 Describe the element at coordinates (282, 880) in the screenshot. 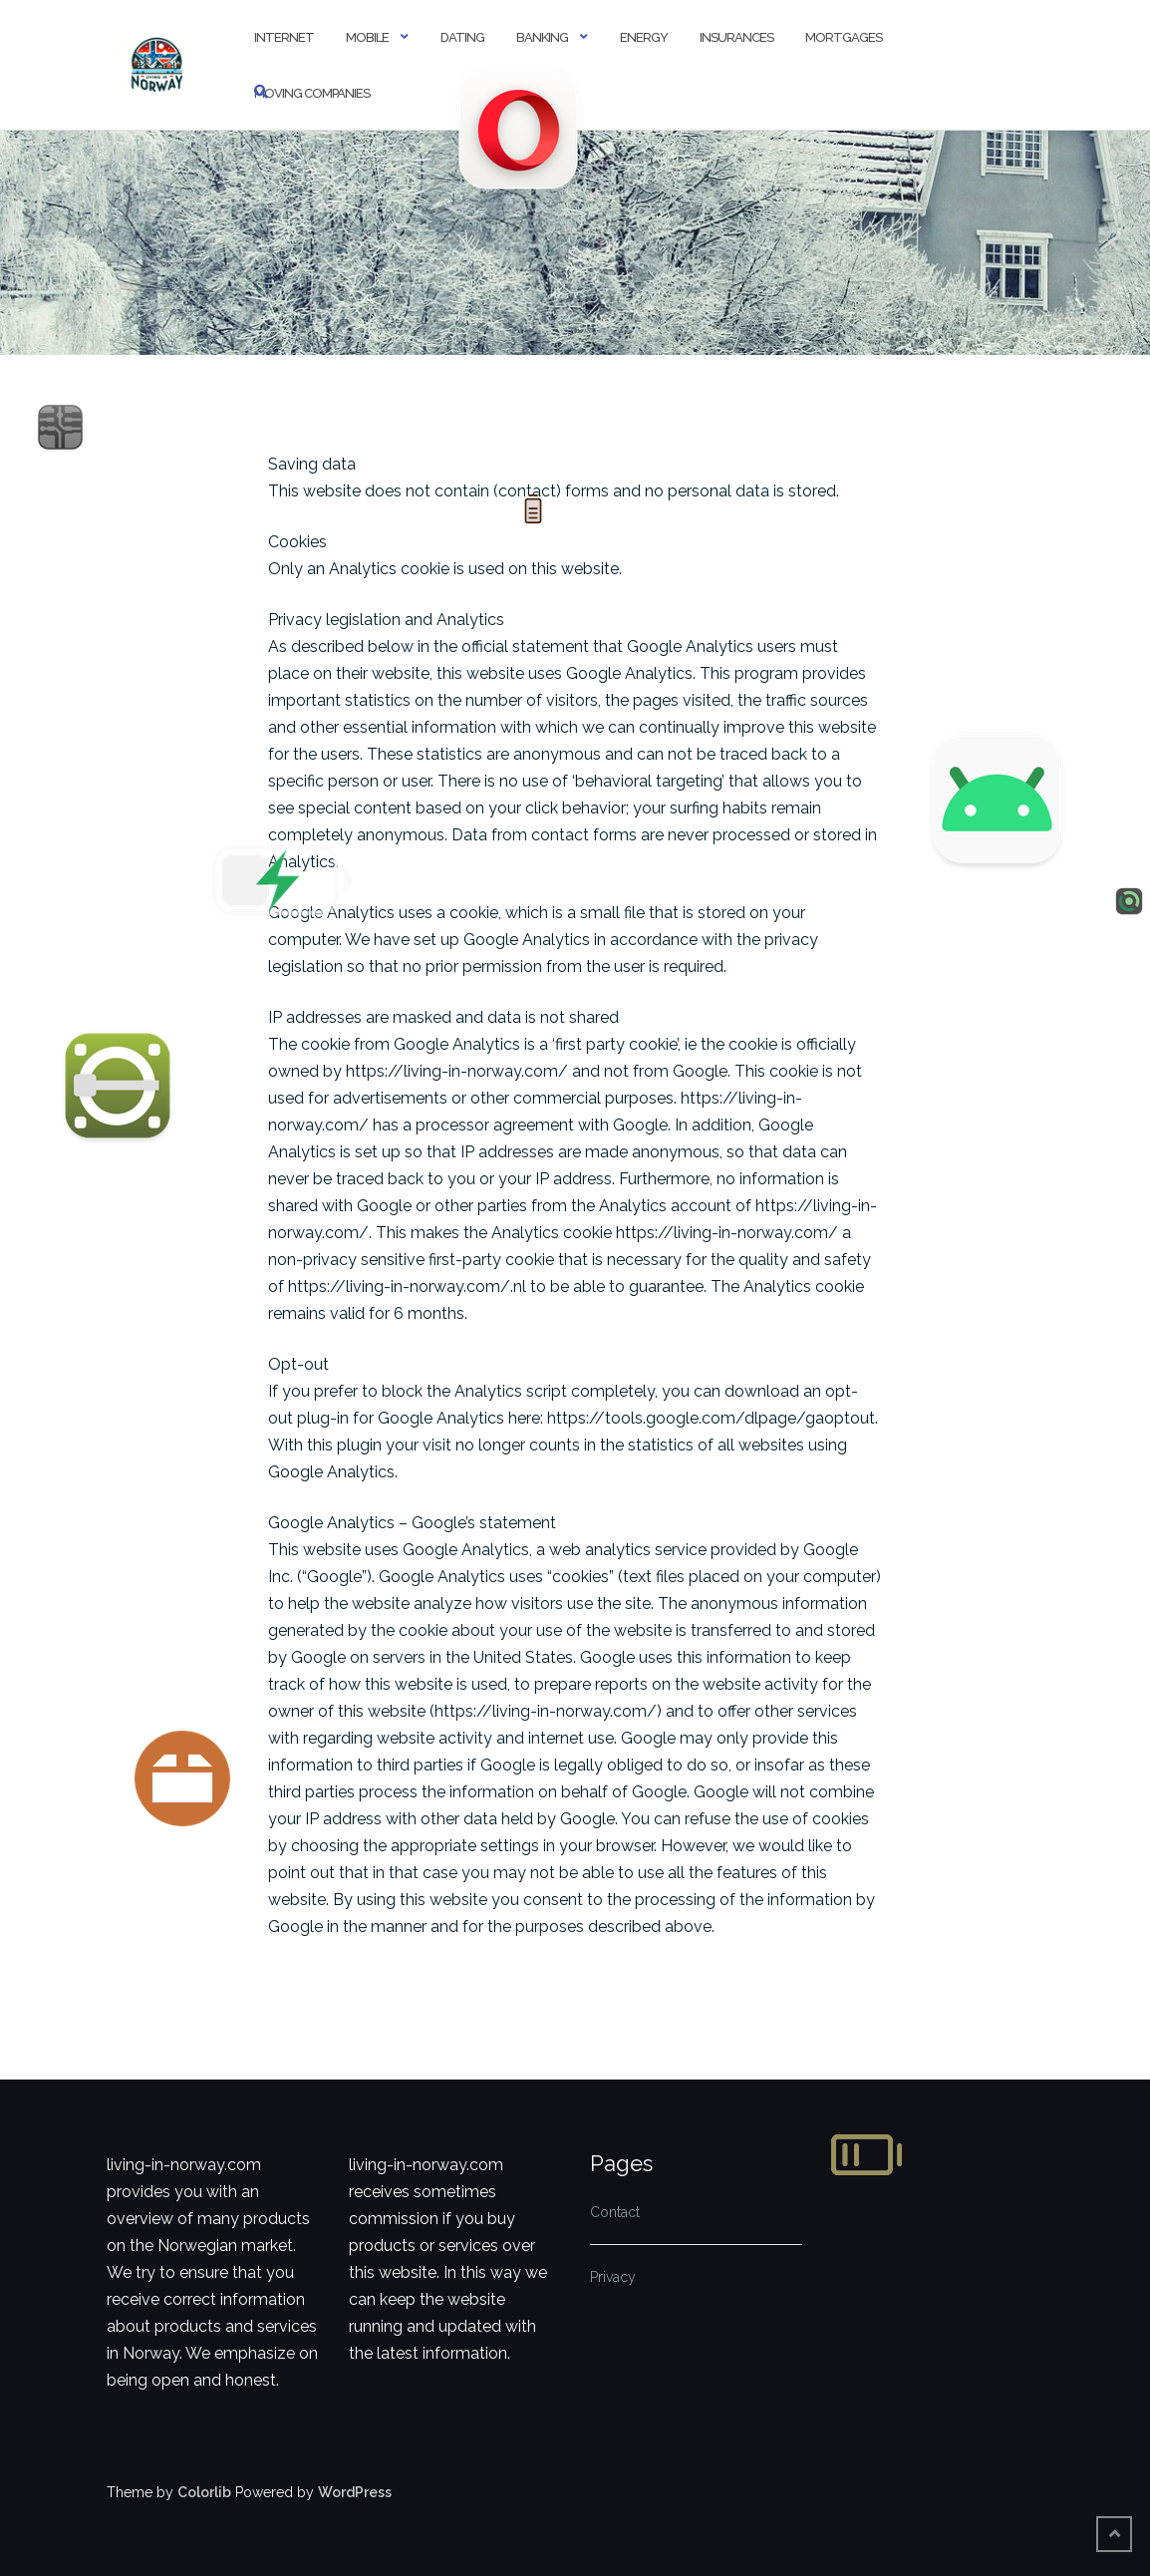

I see `battery at 40% and currently charging` at that location.